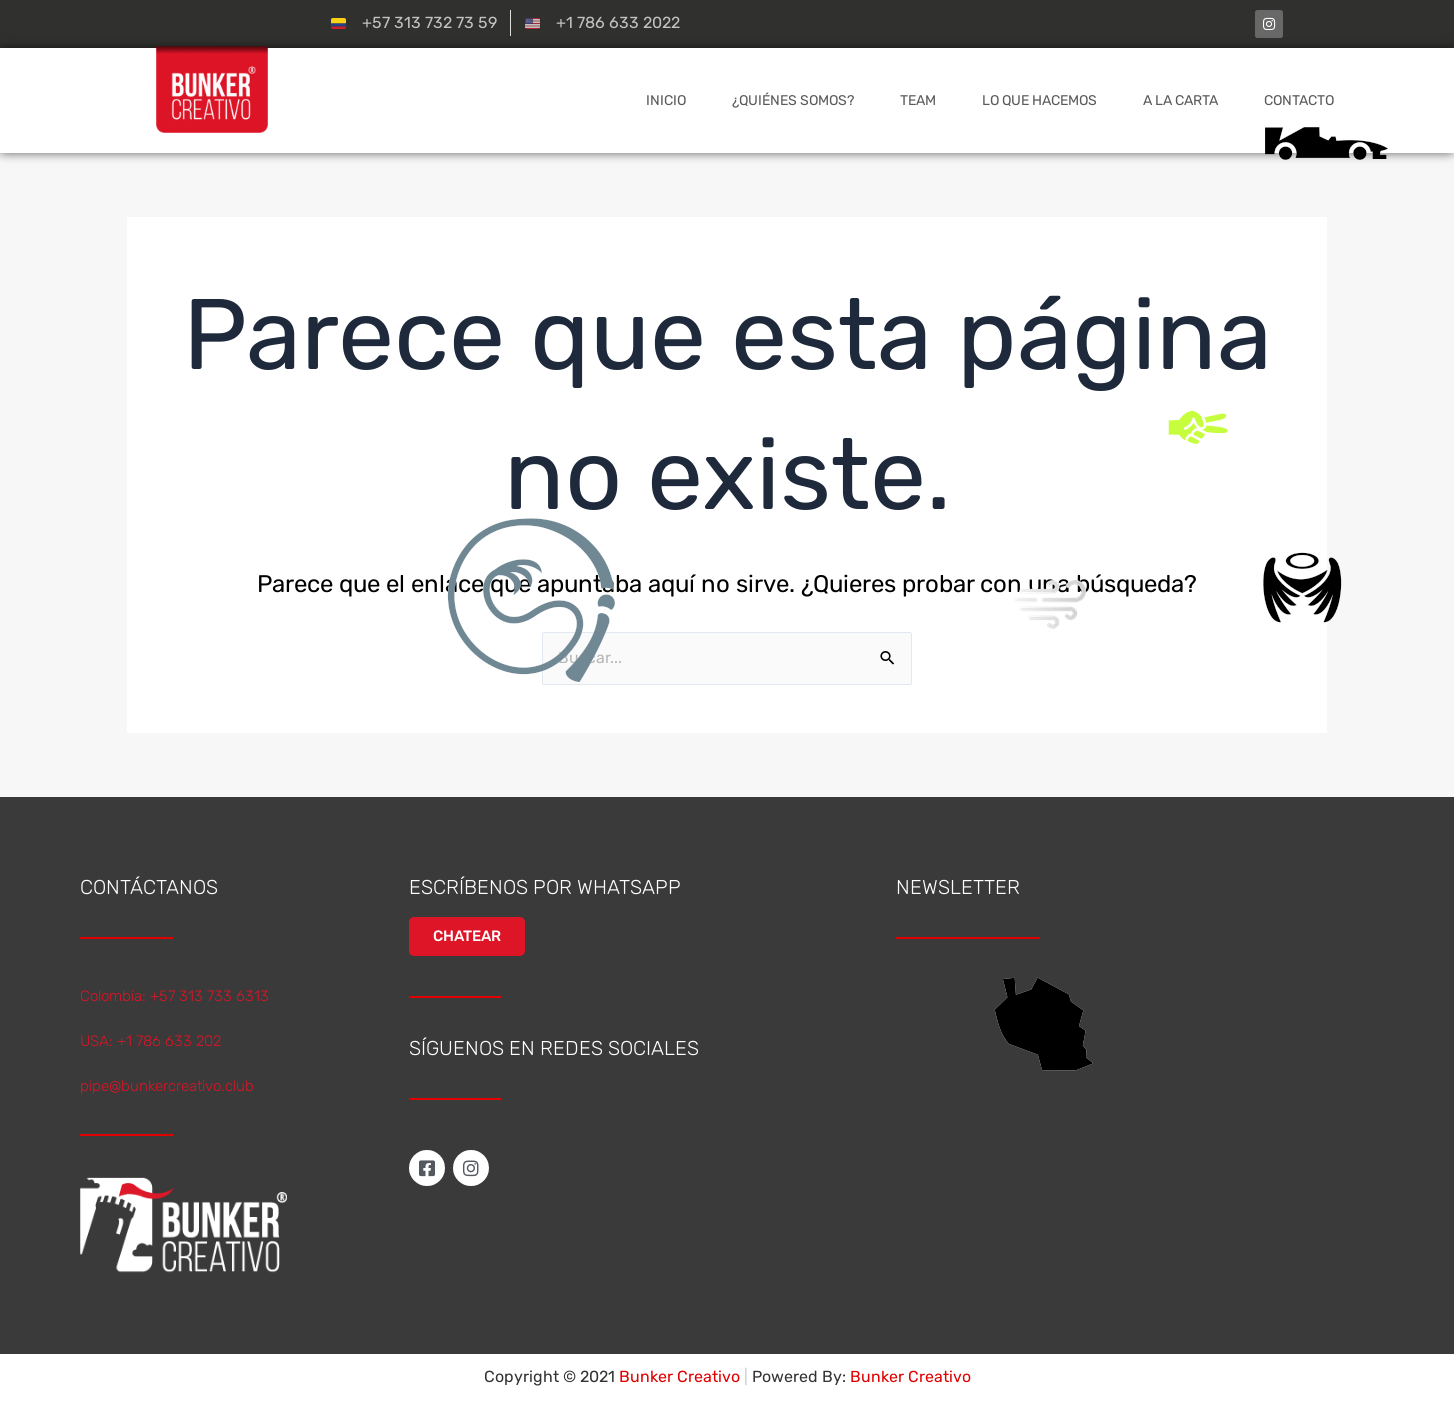 This screenshot has width=1454, height=1428. I want to click on indicates windy weather conditions, so click(1050, 604).